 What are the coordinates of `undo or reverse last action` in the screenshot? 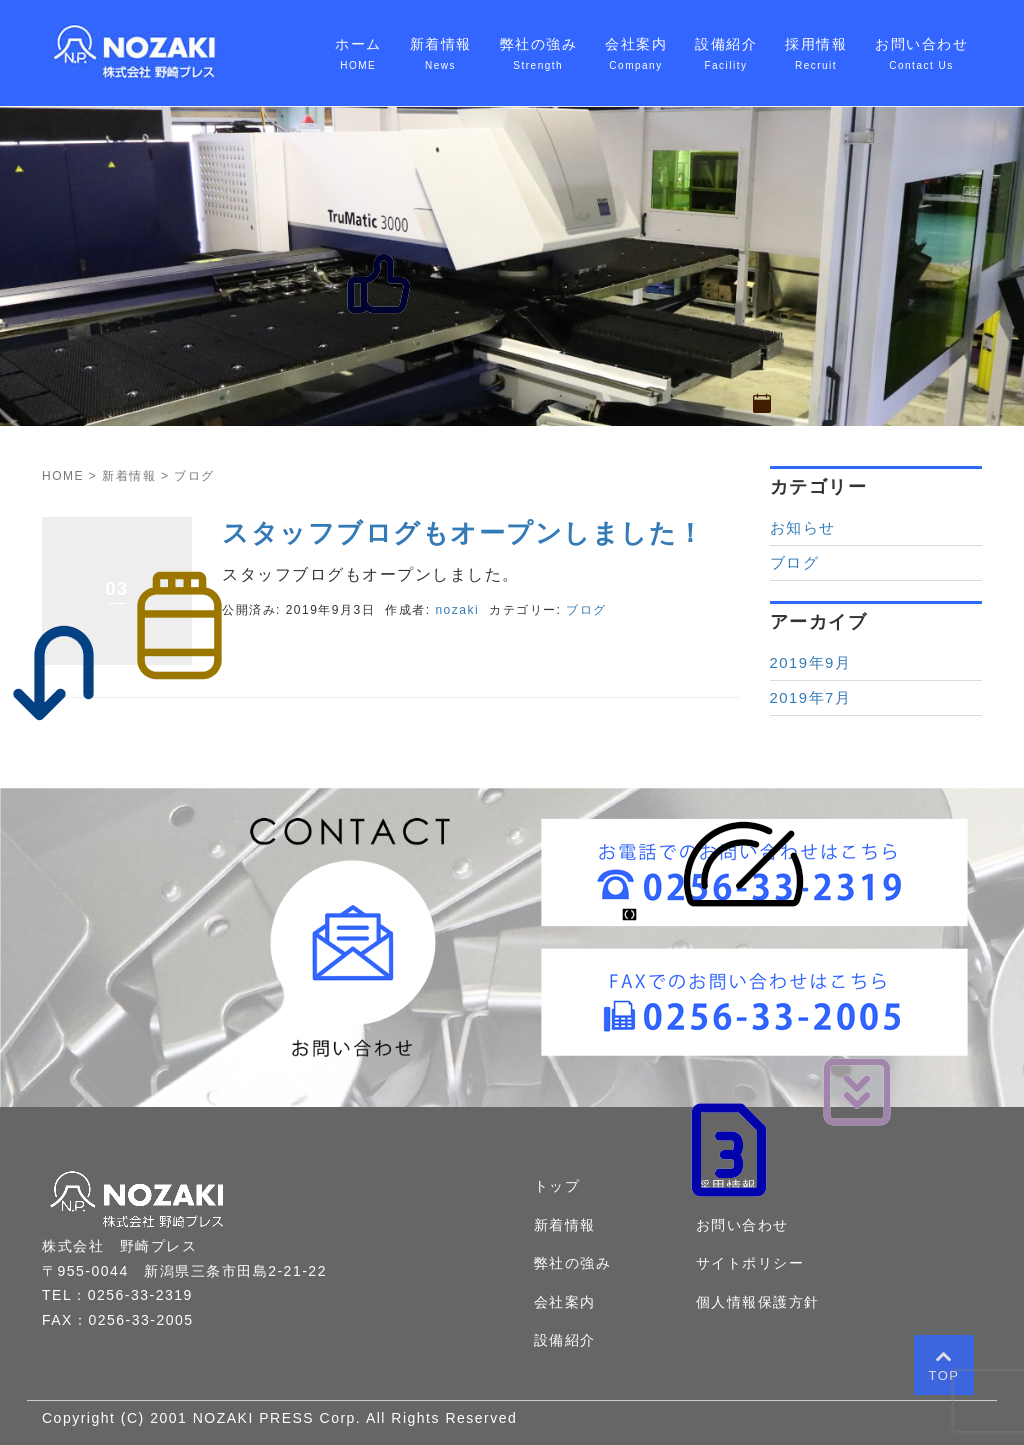 It's located at (57, 673).